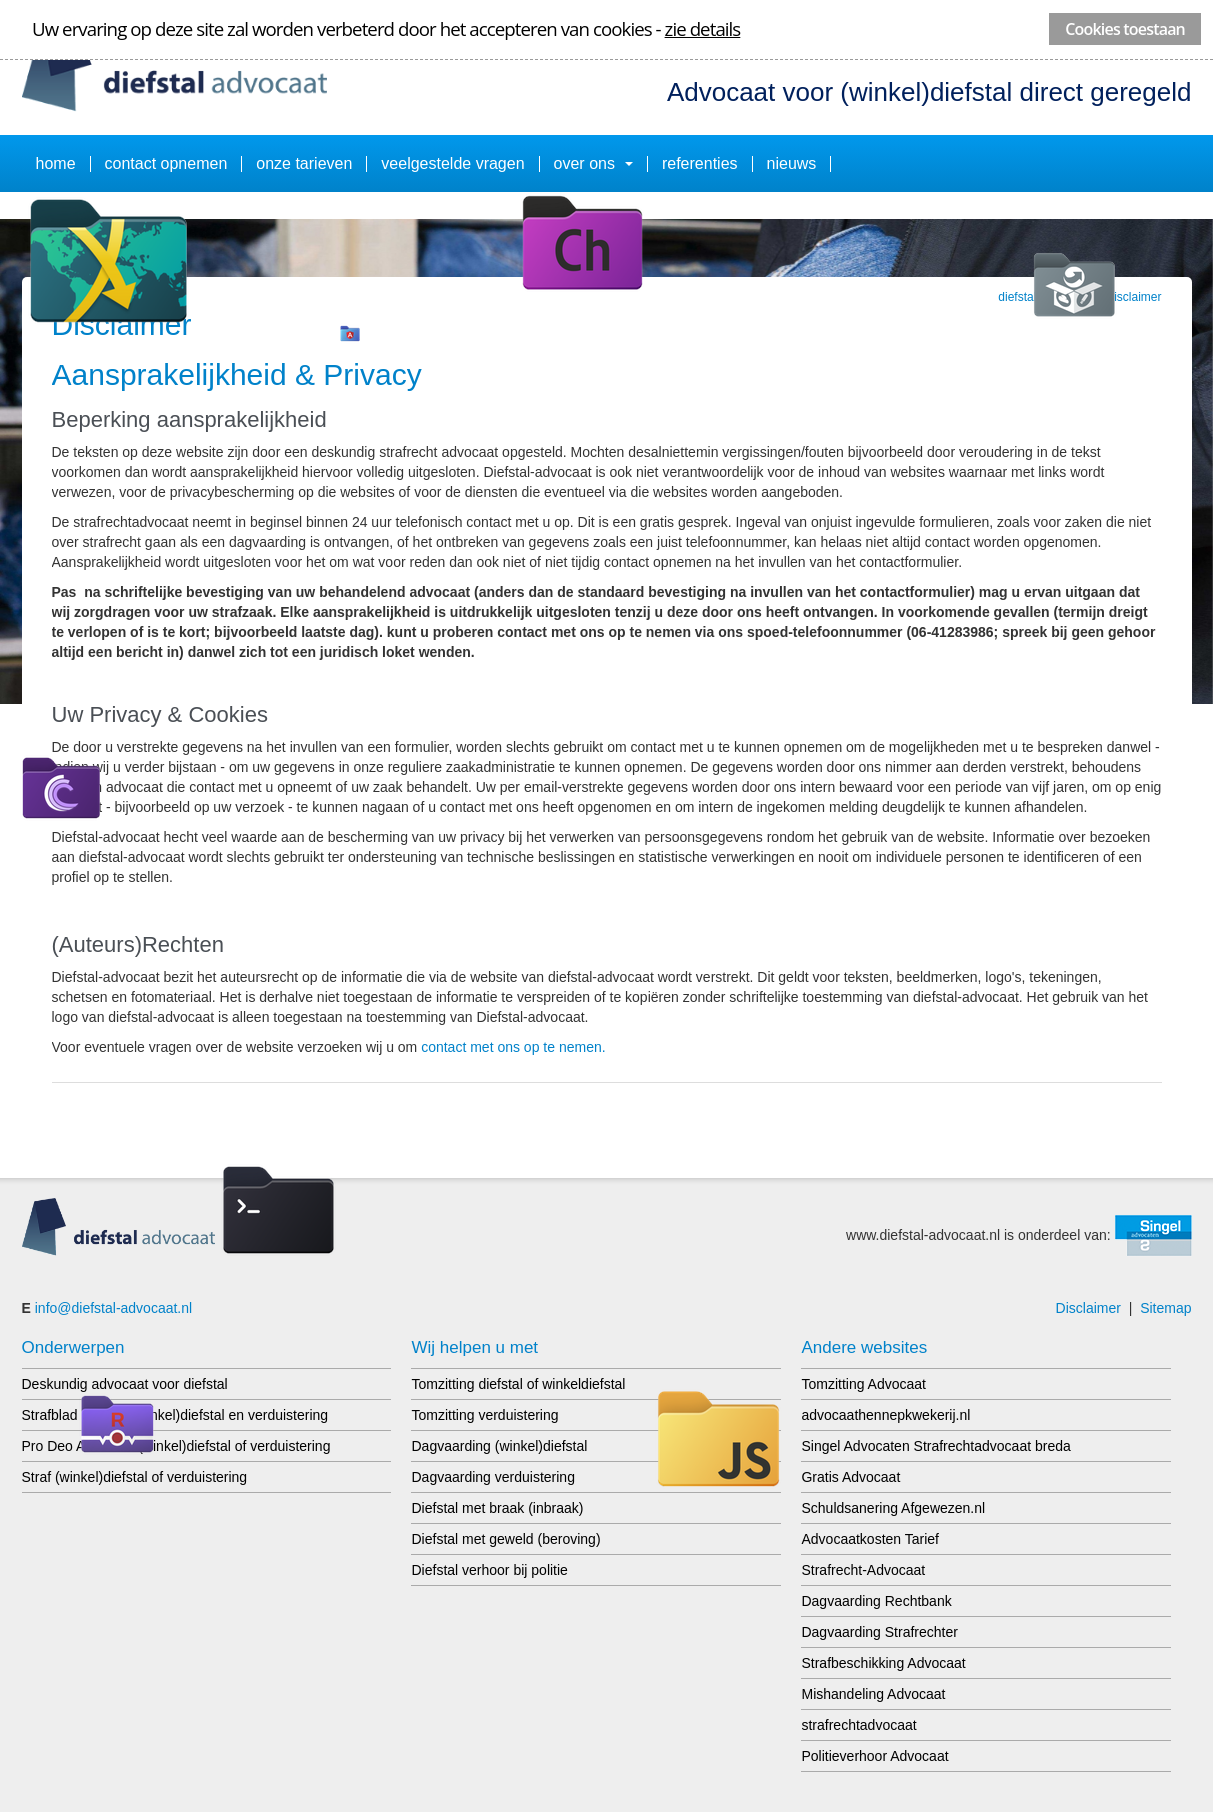 This screenshot has width=1213, height=1812. Describe the element at coordinates (108, 265) in the screenshot. I see `folder containing JDownloader downloads` at that location.